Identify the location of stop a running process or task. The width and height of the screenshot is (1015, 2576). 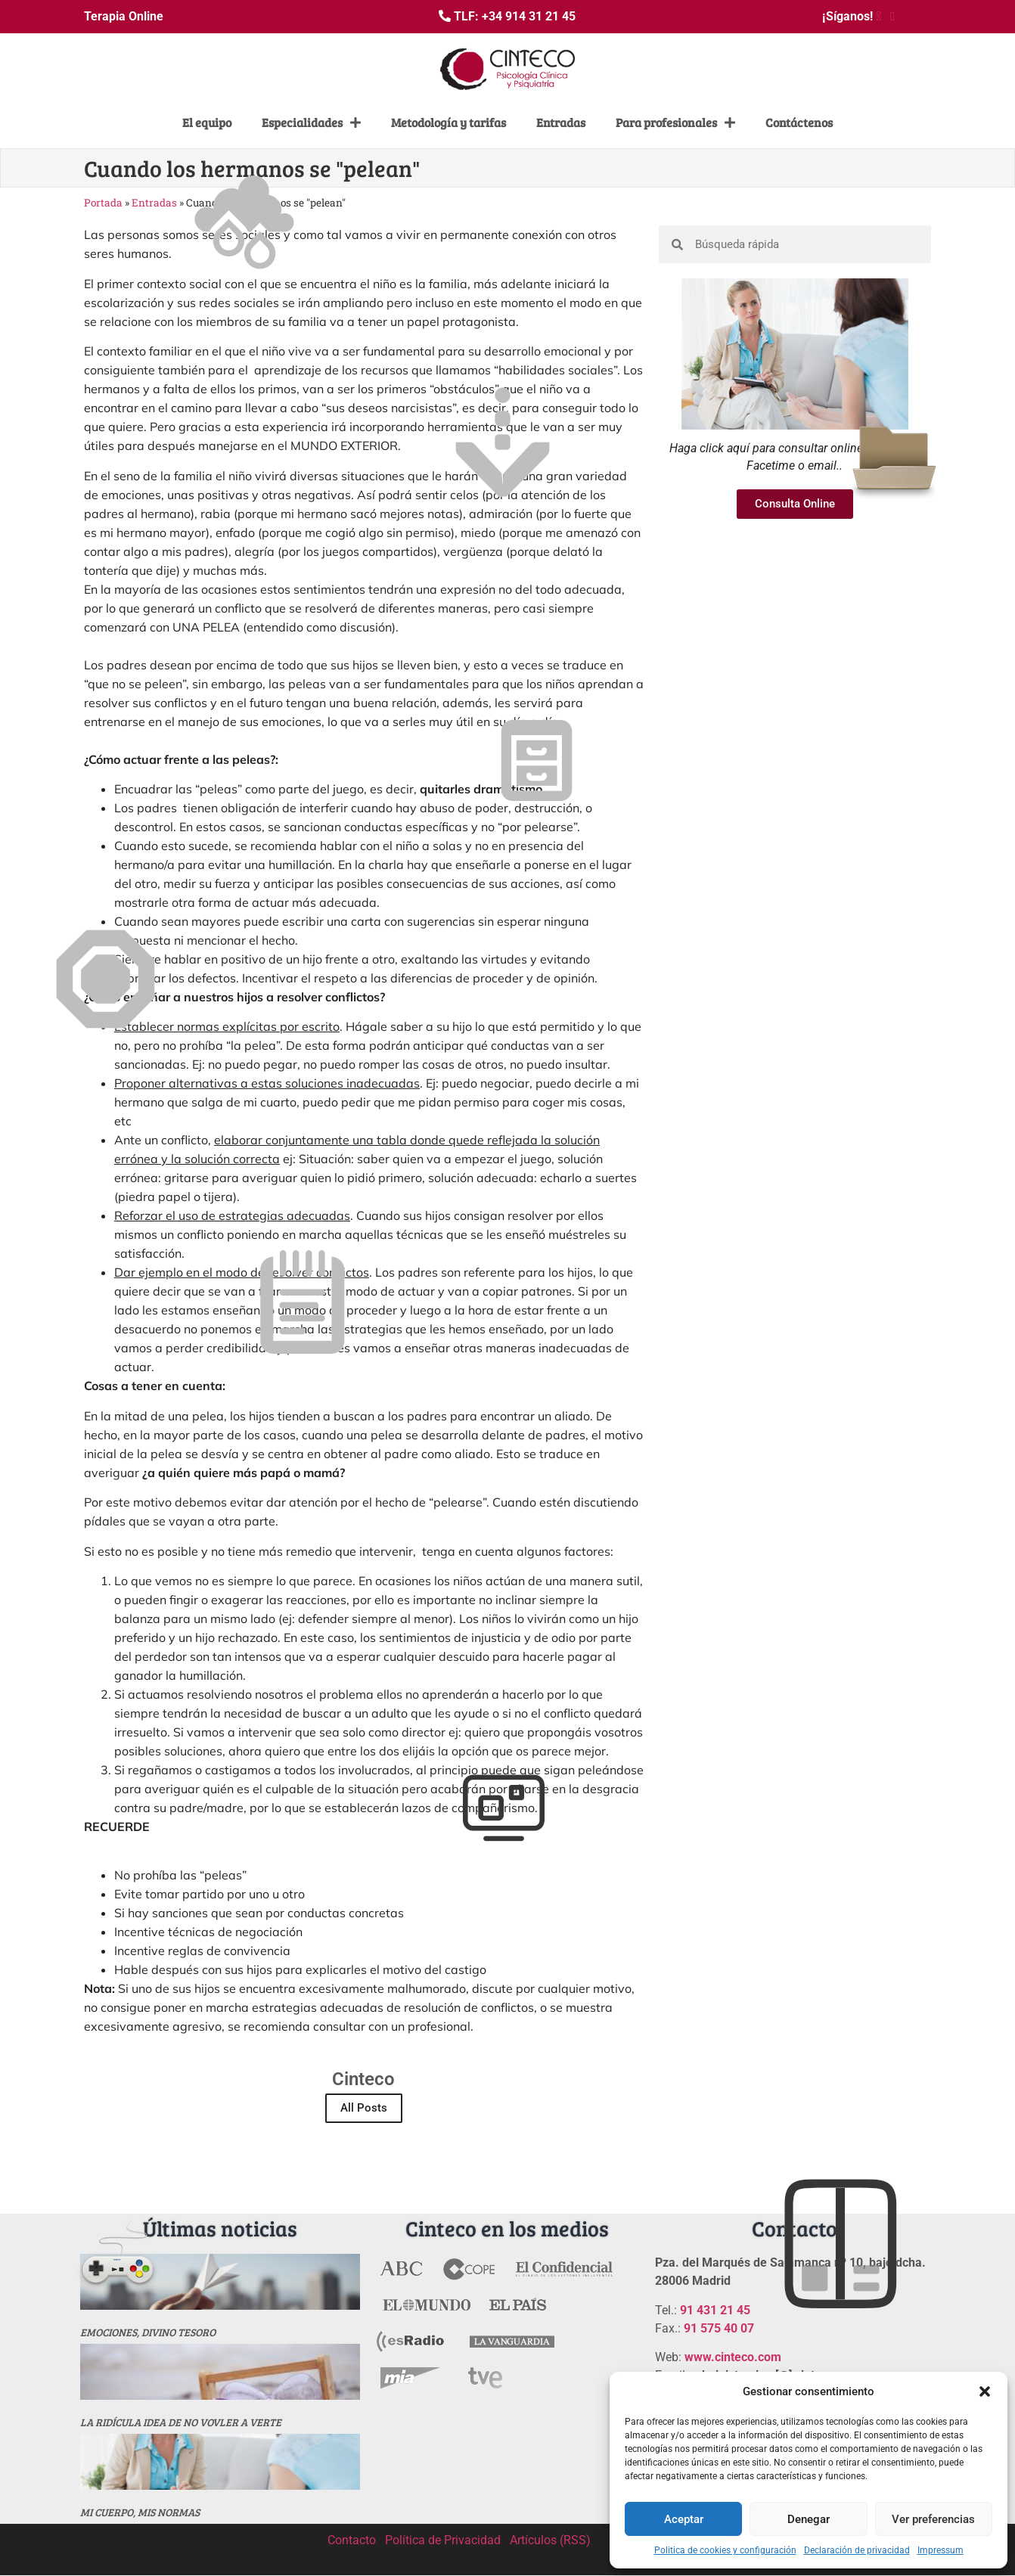
(105, 979).